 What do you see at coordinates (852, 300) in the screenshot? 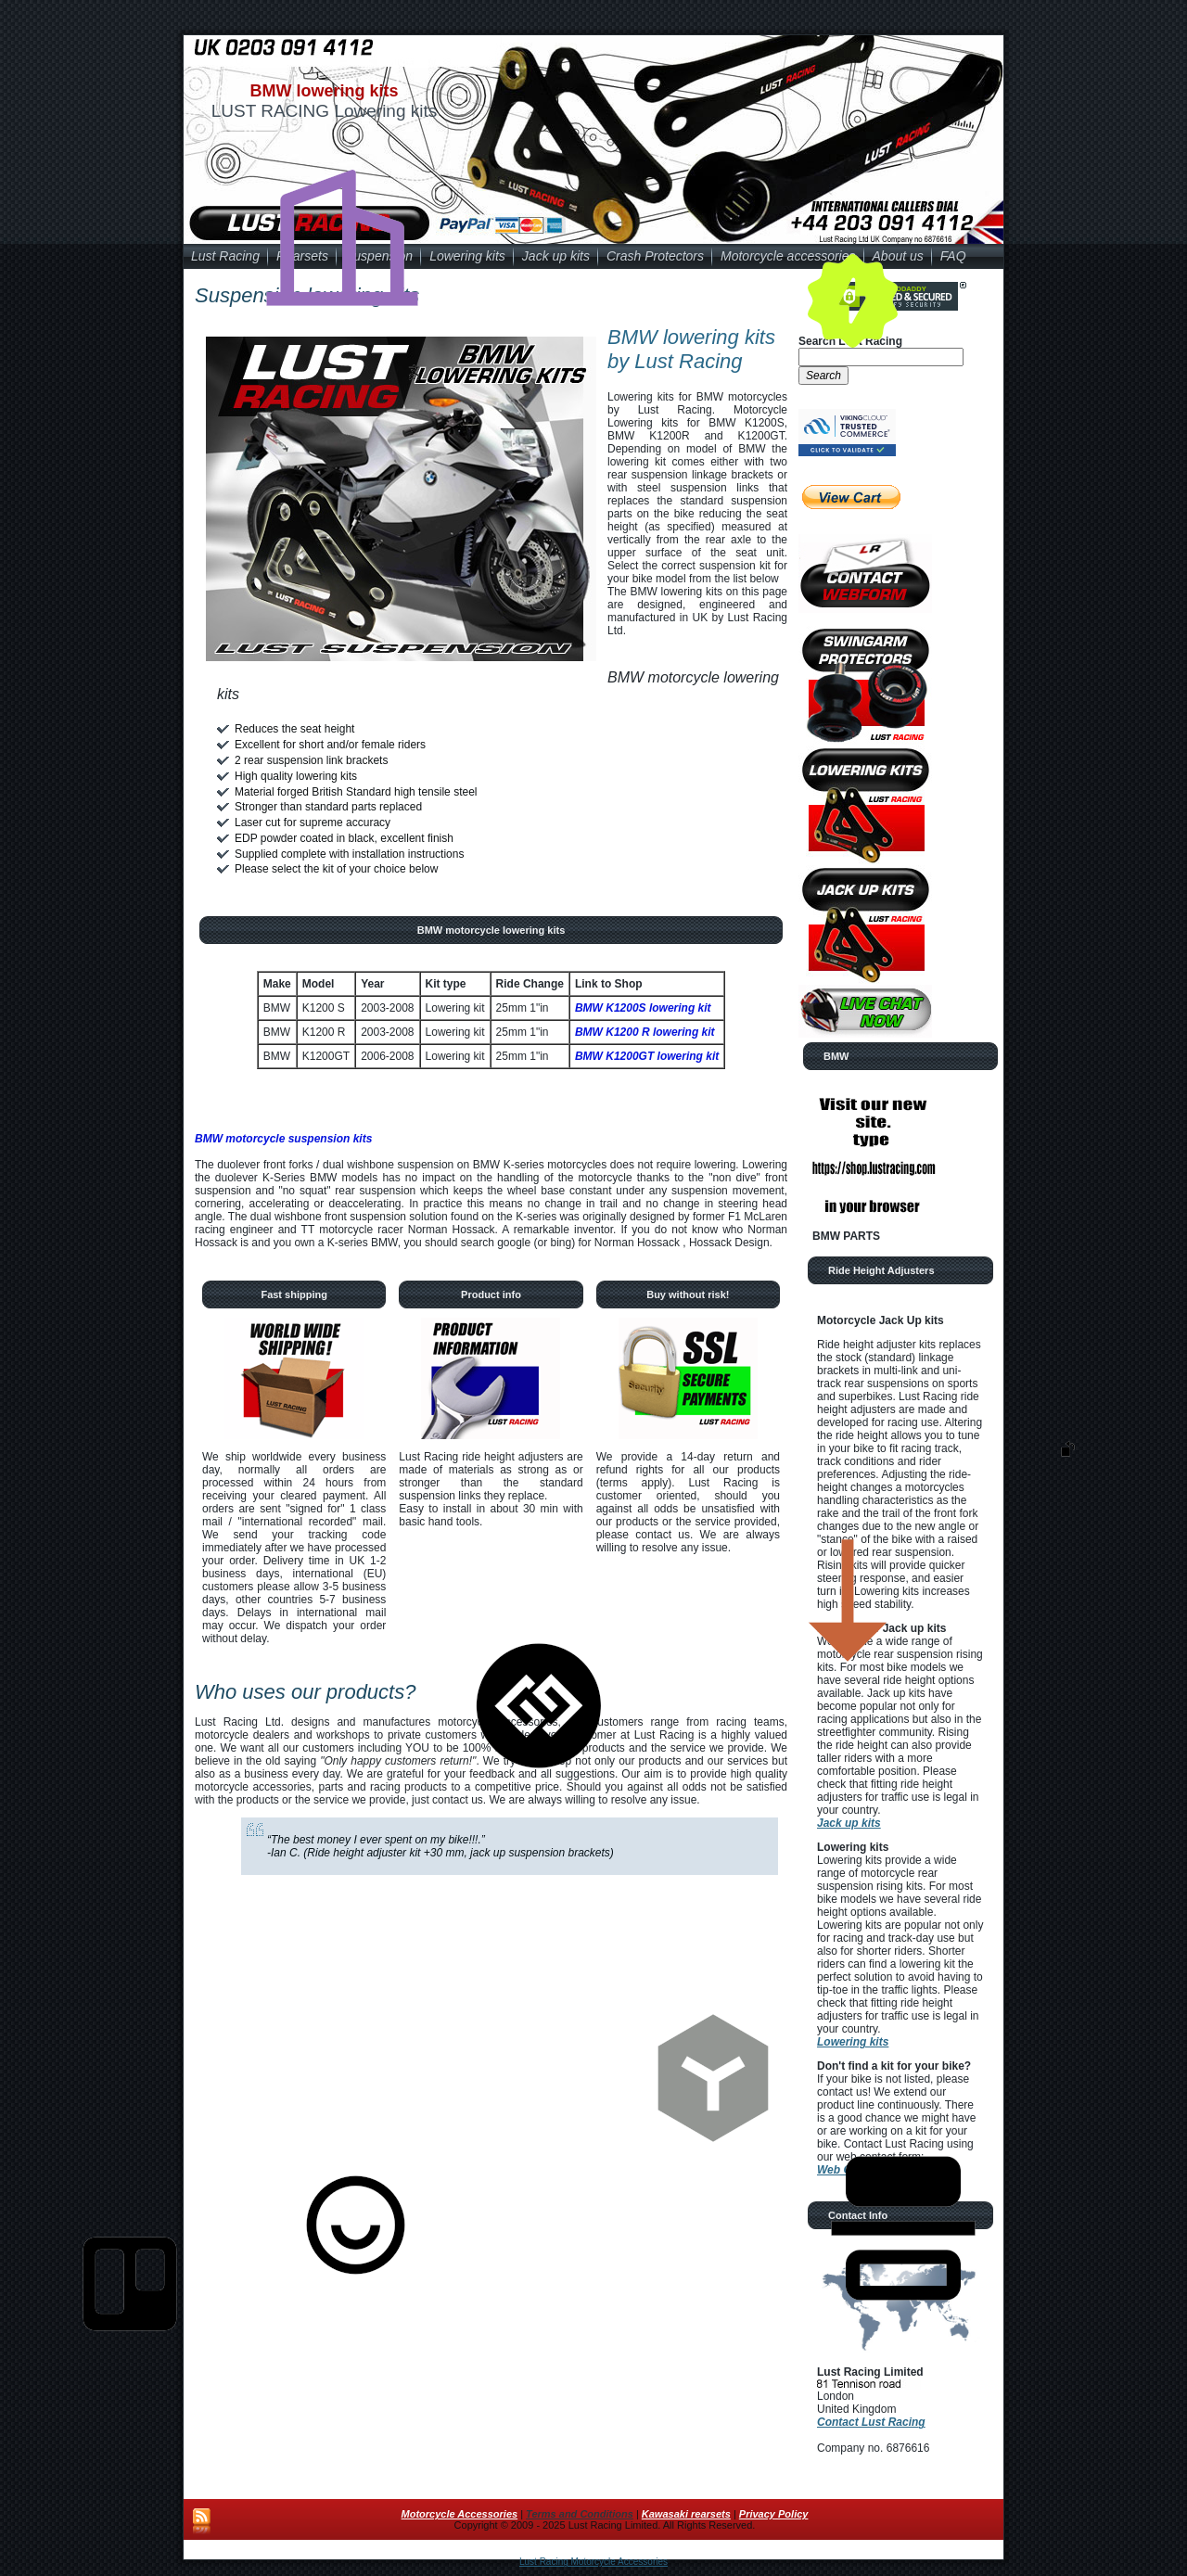
I see `open the fueler app` at bounding box center [852, 300].